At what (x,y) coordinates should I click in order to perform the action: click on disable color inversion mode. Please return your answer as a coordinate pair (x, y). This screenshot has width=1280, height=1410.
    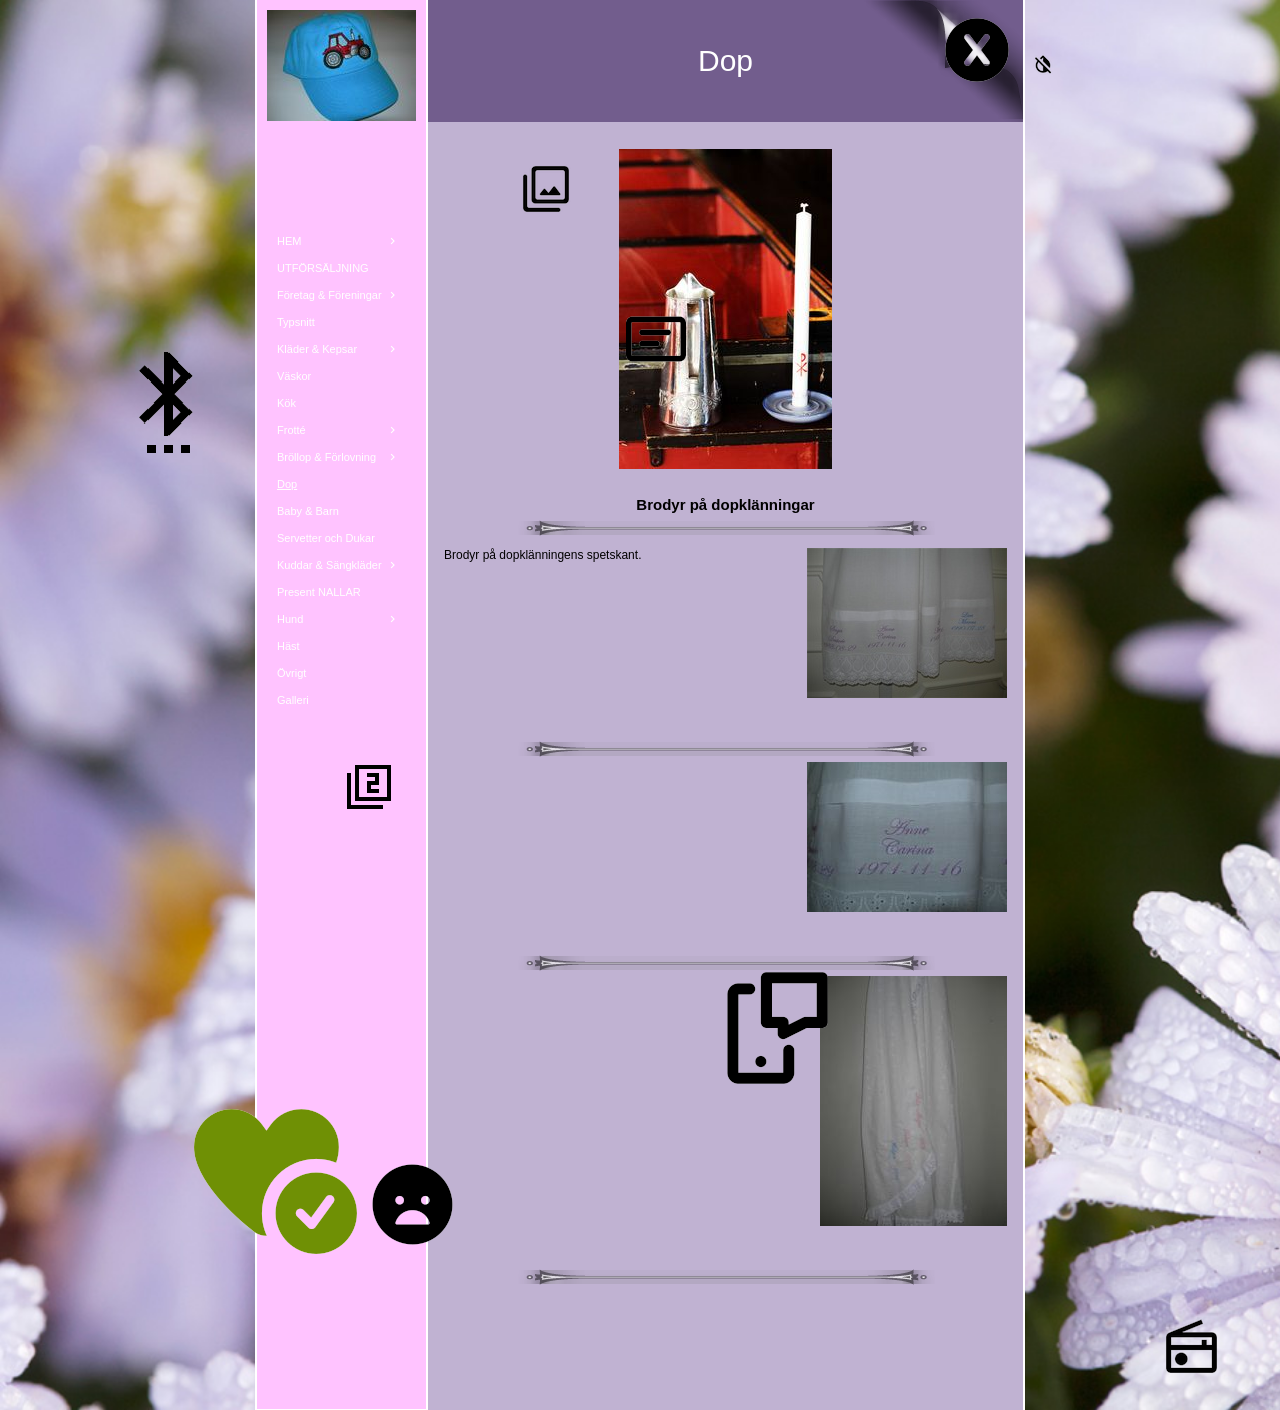
    Looking at the image, I should click on (1043, 64).